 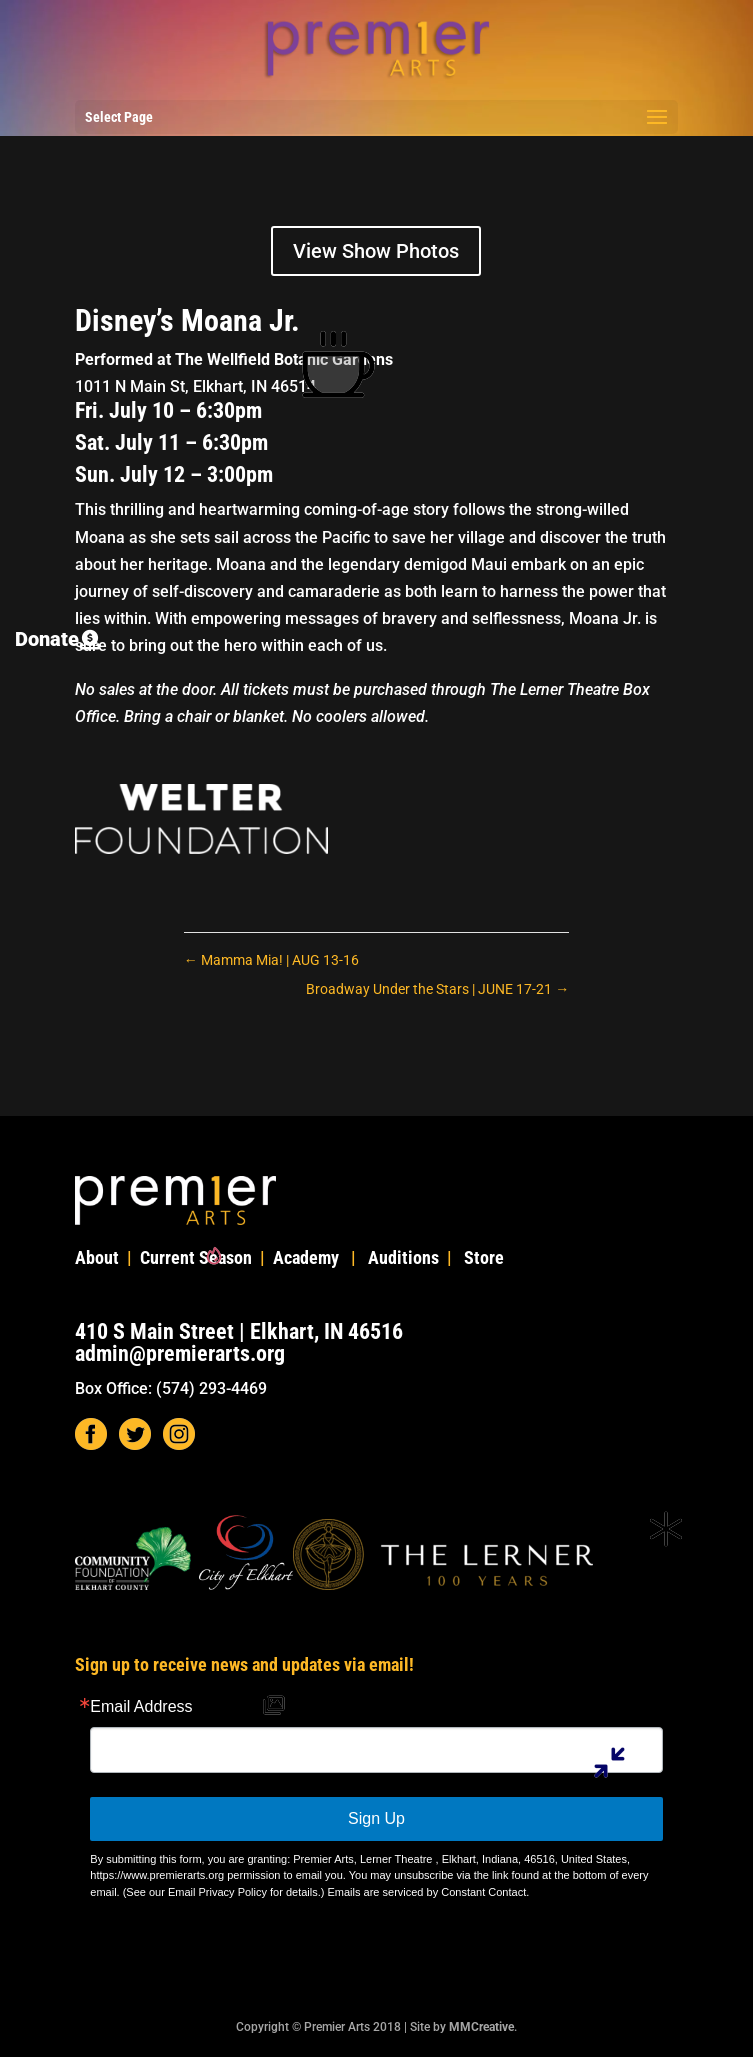 I want to click on view photo gallery, so click(x=274, y=1704).